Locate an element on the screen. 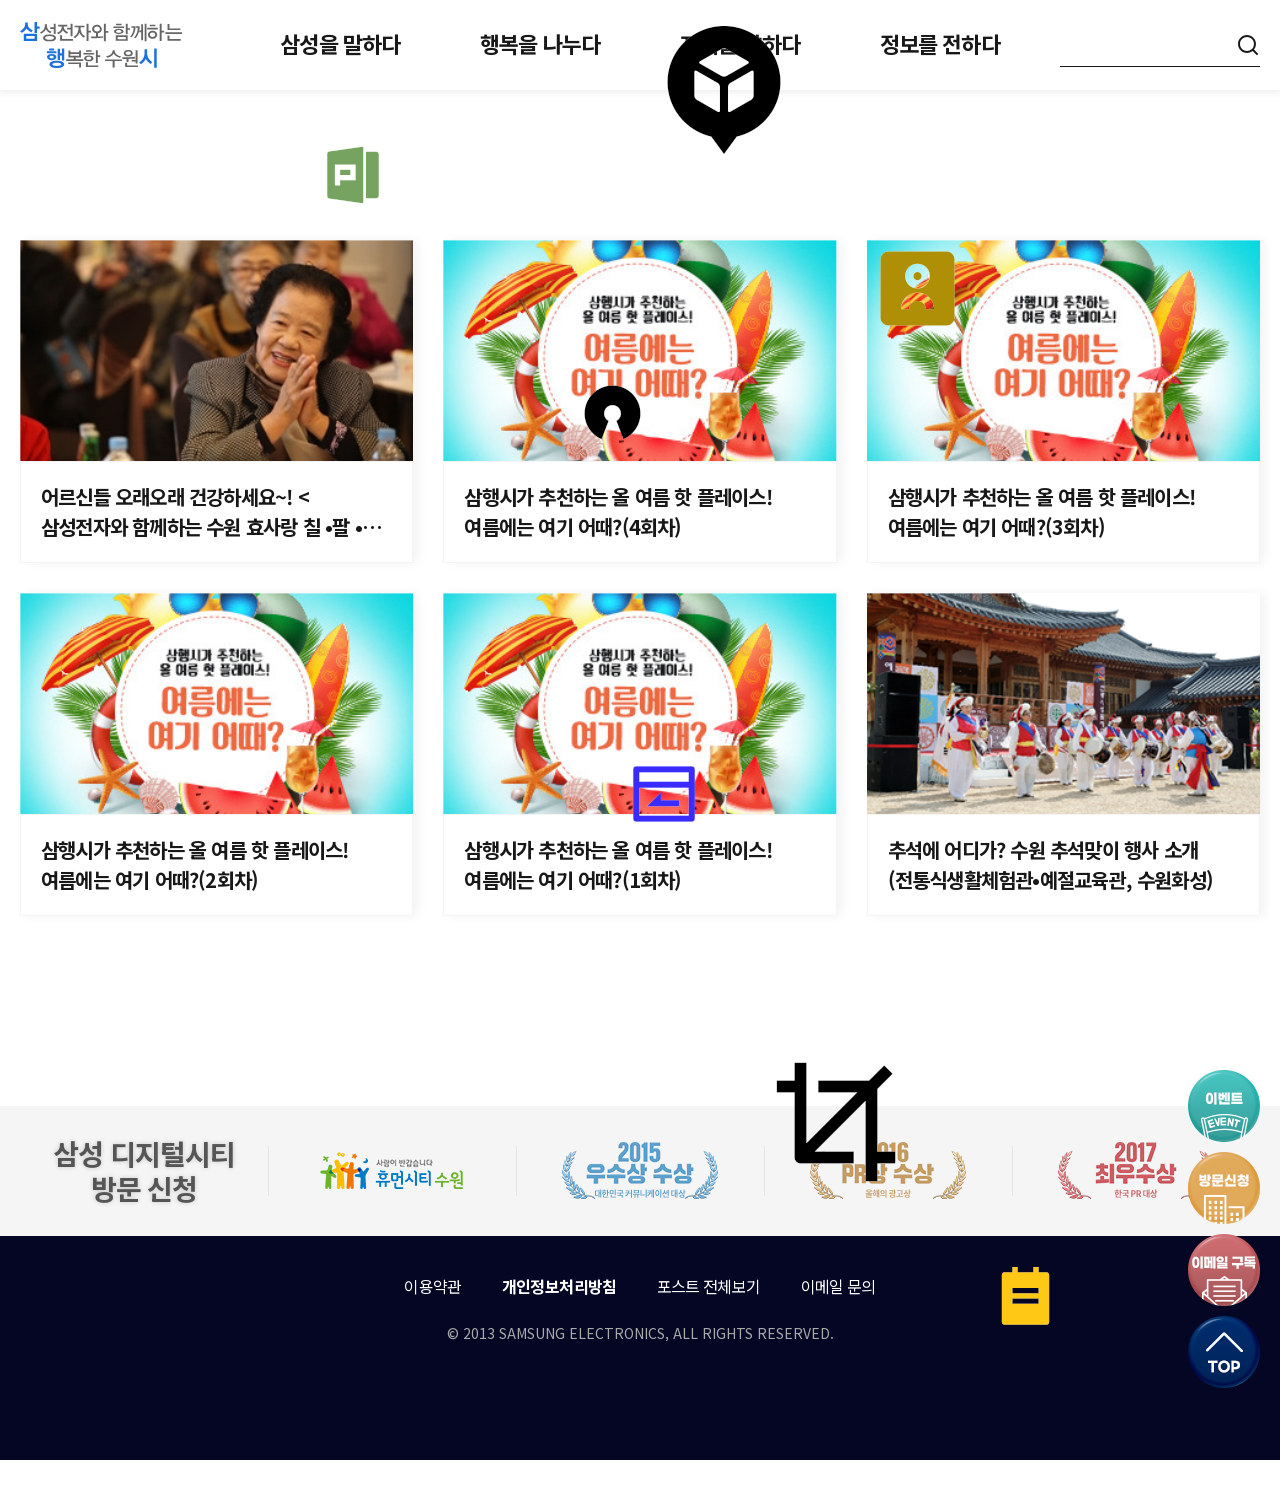  request a refund for a purchase is located at coordinates (664, 794).